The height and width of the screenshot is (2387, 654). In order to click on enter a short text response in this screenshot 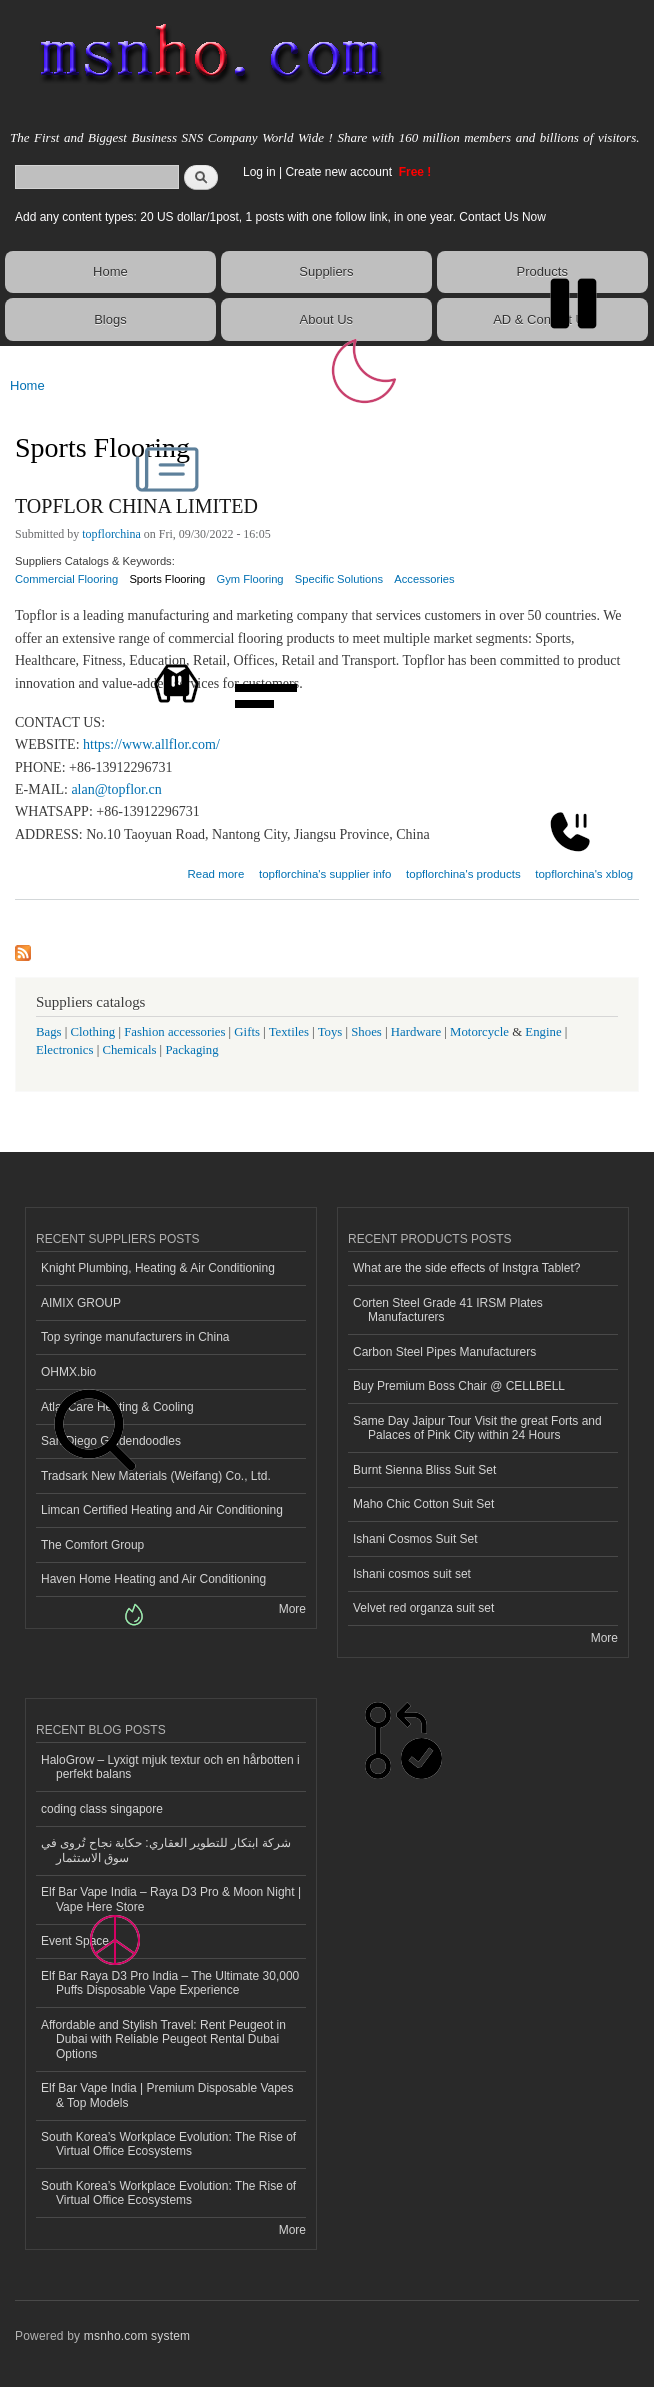, I will do `click(266, 696)`.